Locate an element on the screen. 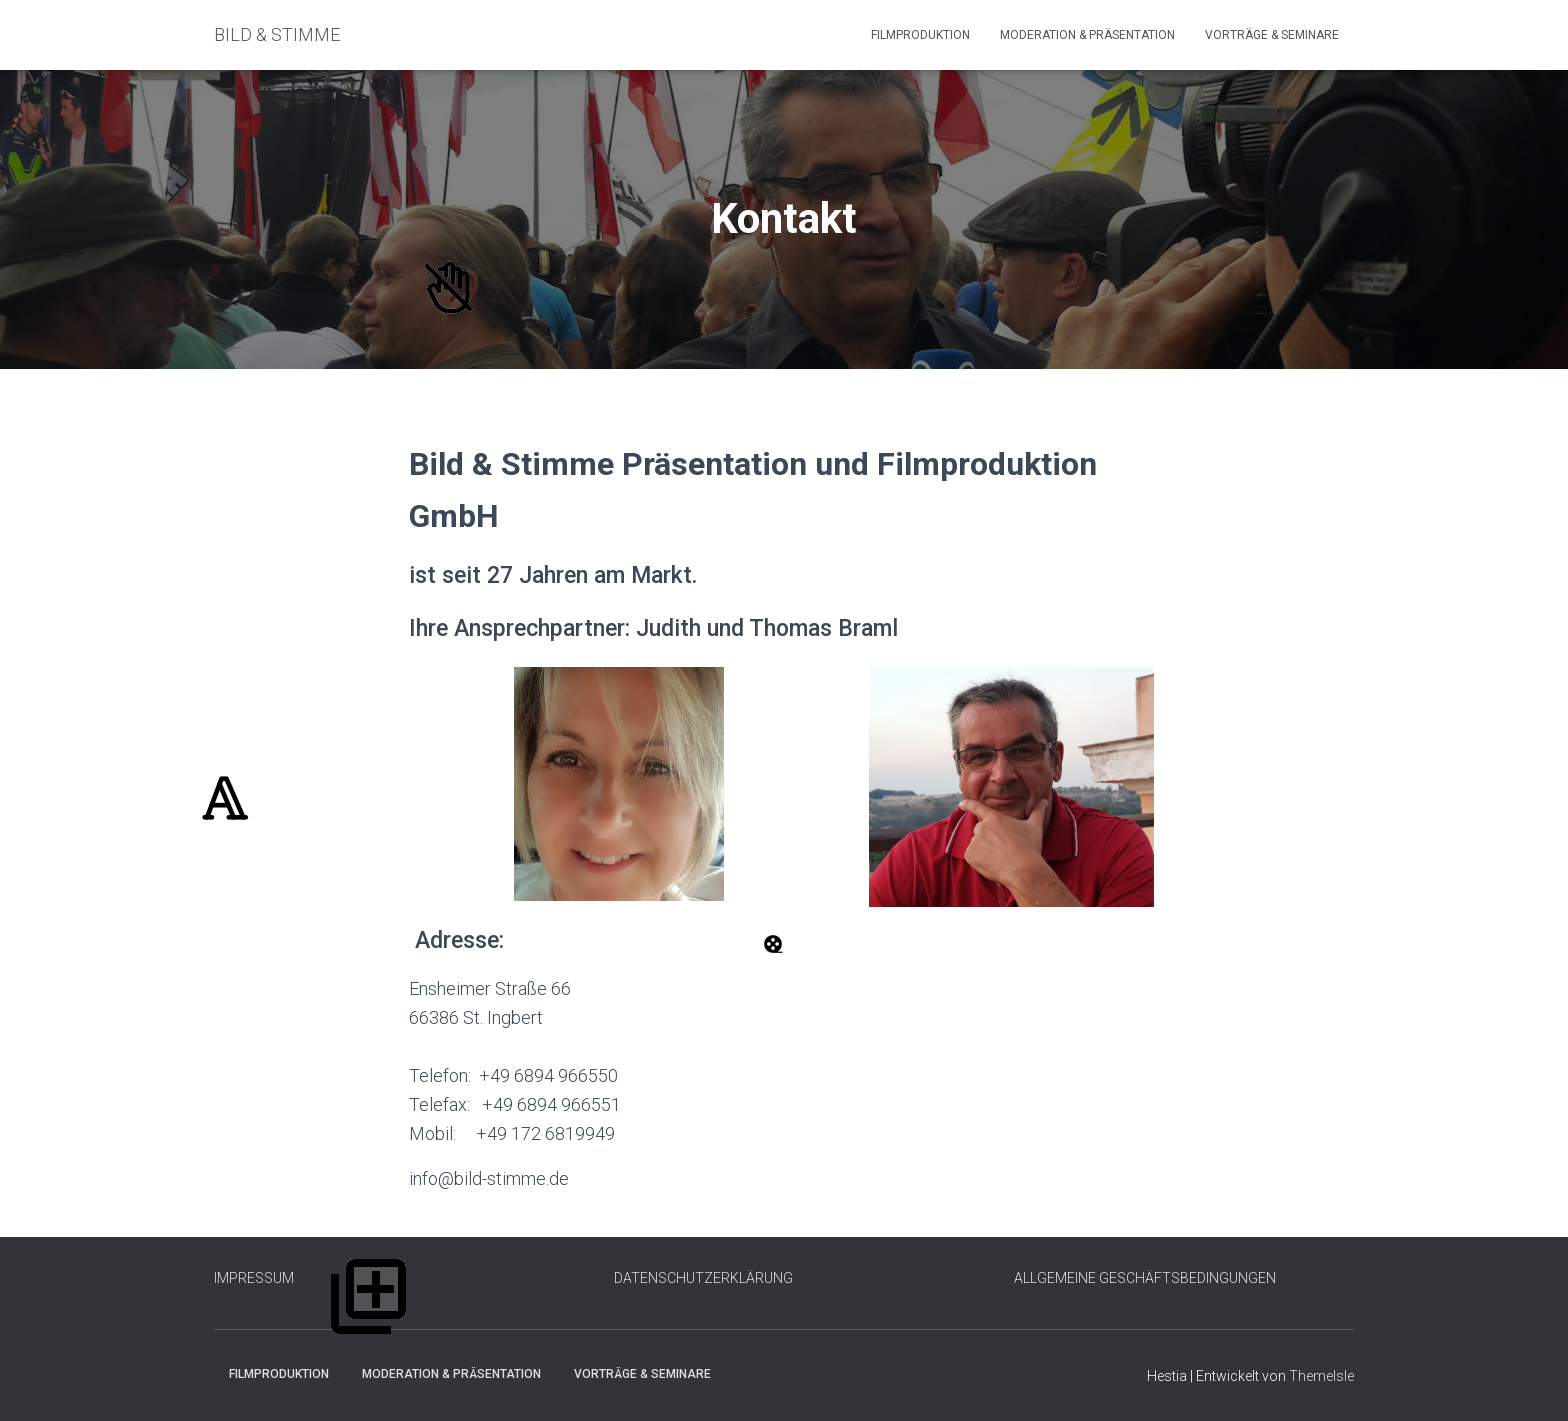 The height and width of the screenshot is (1421, 1568). access video or movie content is located at coordinates (773, 944).